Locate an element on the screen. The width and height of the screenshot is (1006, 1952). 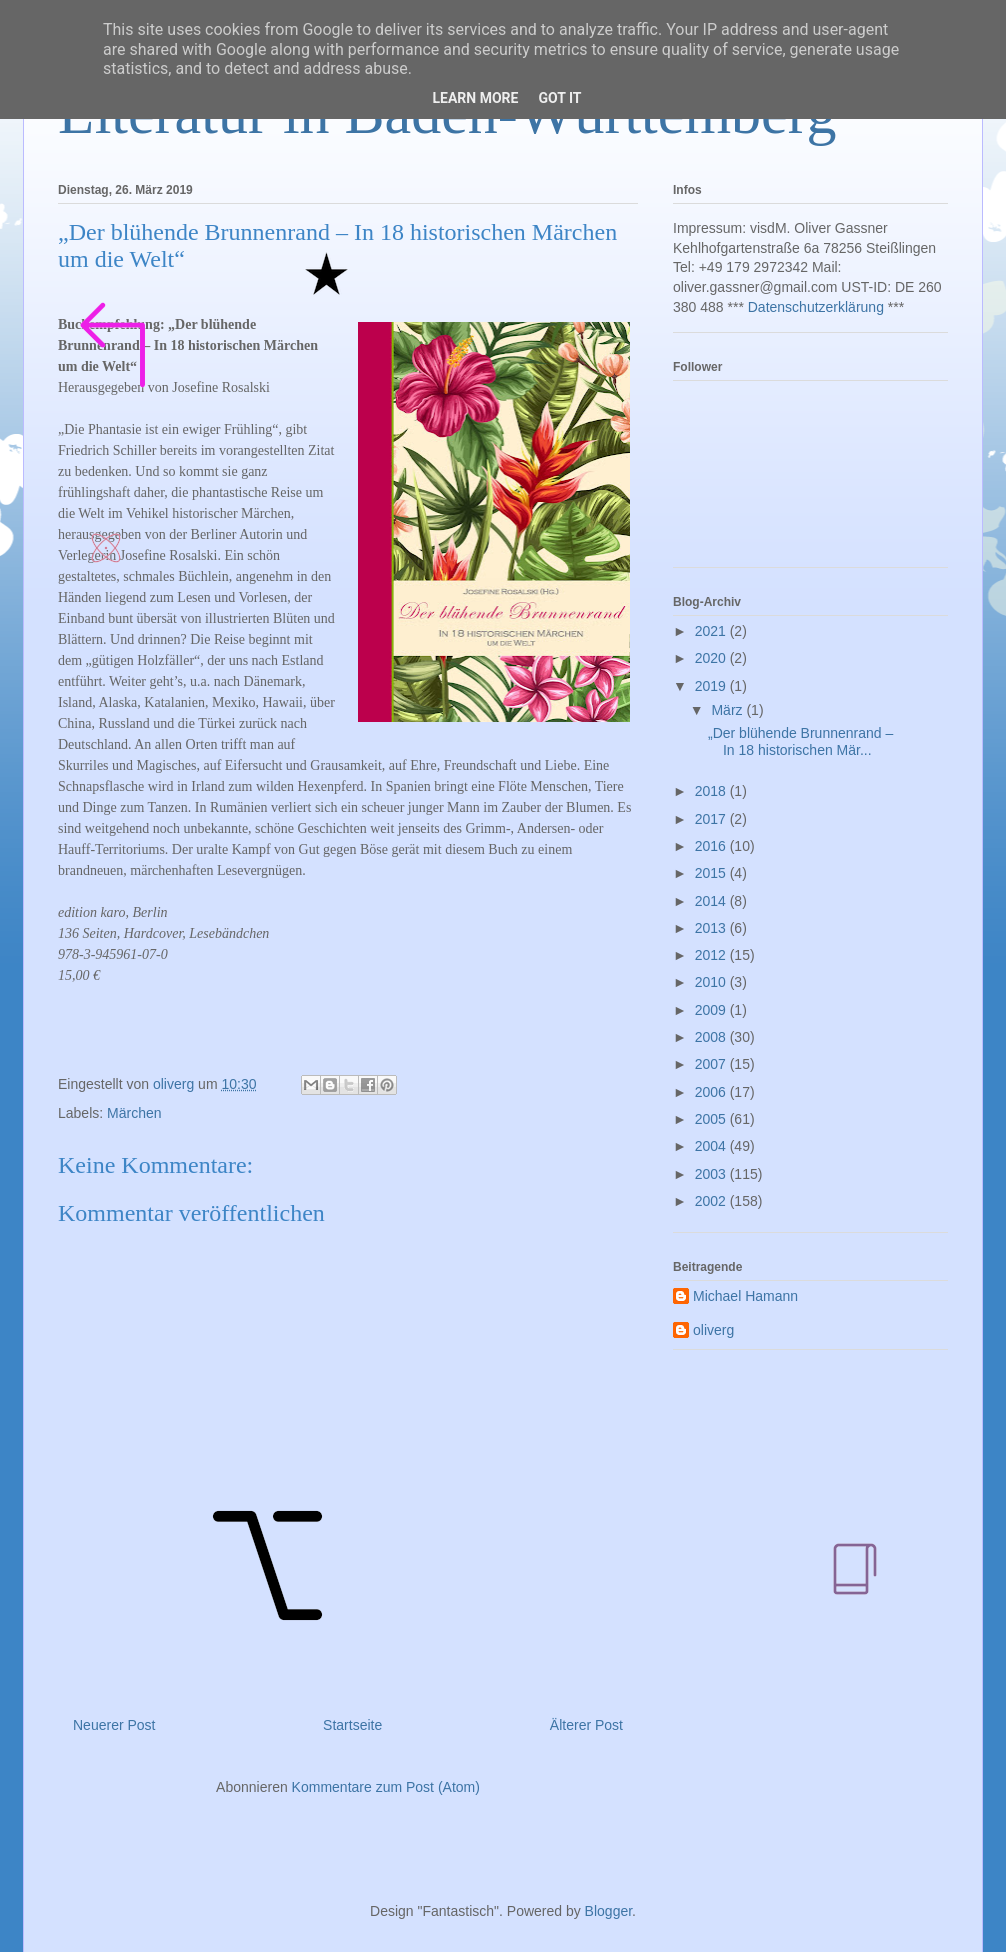
rate or review an item is located at coordinates (326, 273).